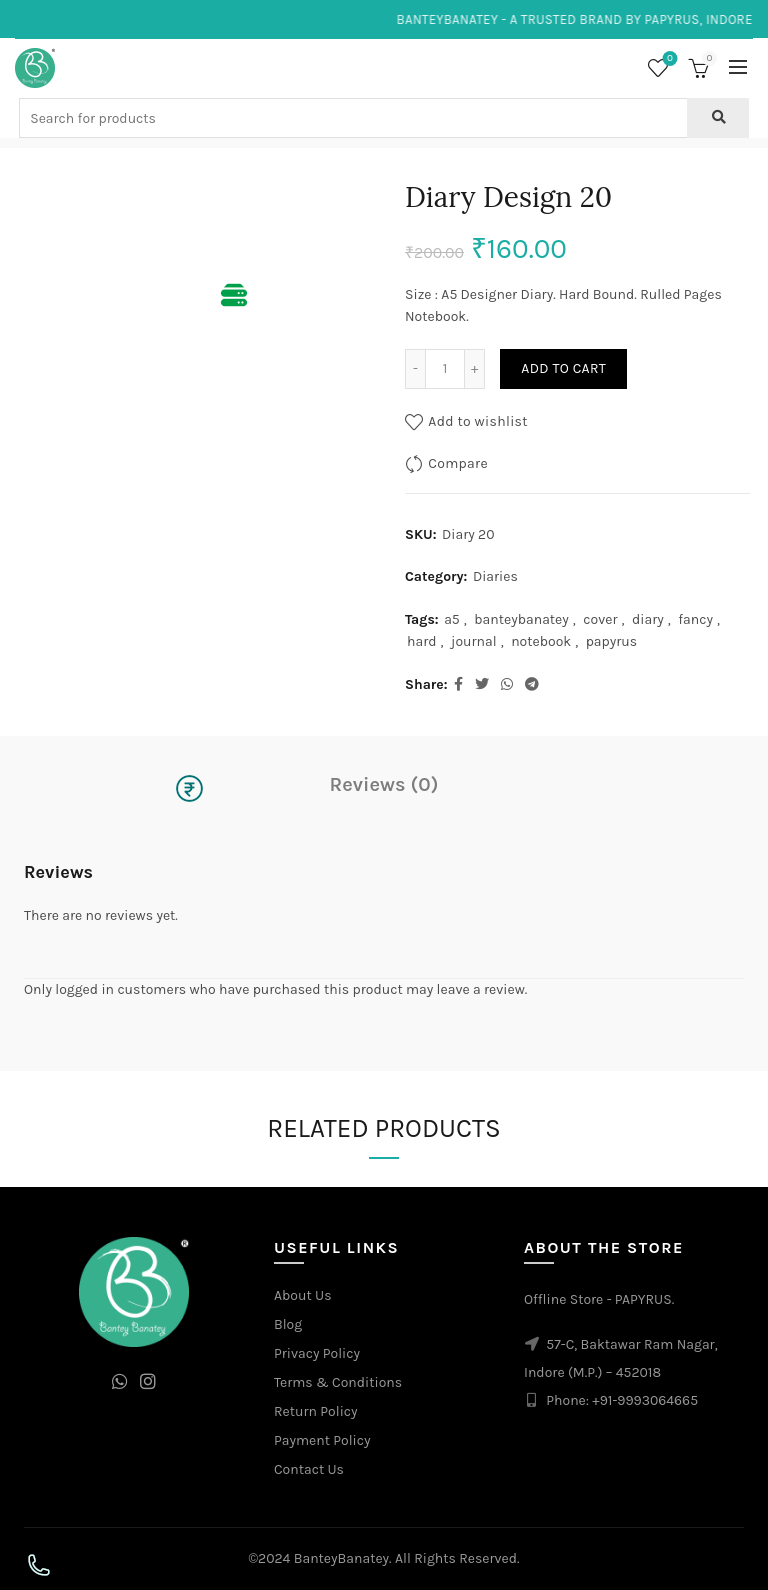 This screenshot has width=768, height=1590. Describe the element at coordinates (234, 295) in the screenshot. I see `view server infrastructure` at that location.